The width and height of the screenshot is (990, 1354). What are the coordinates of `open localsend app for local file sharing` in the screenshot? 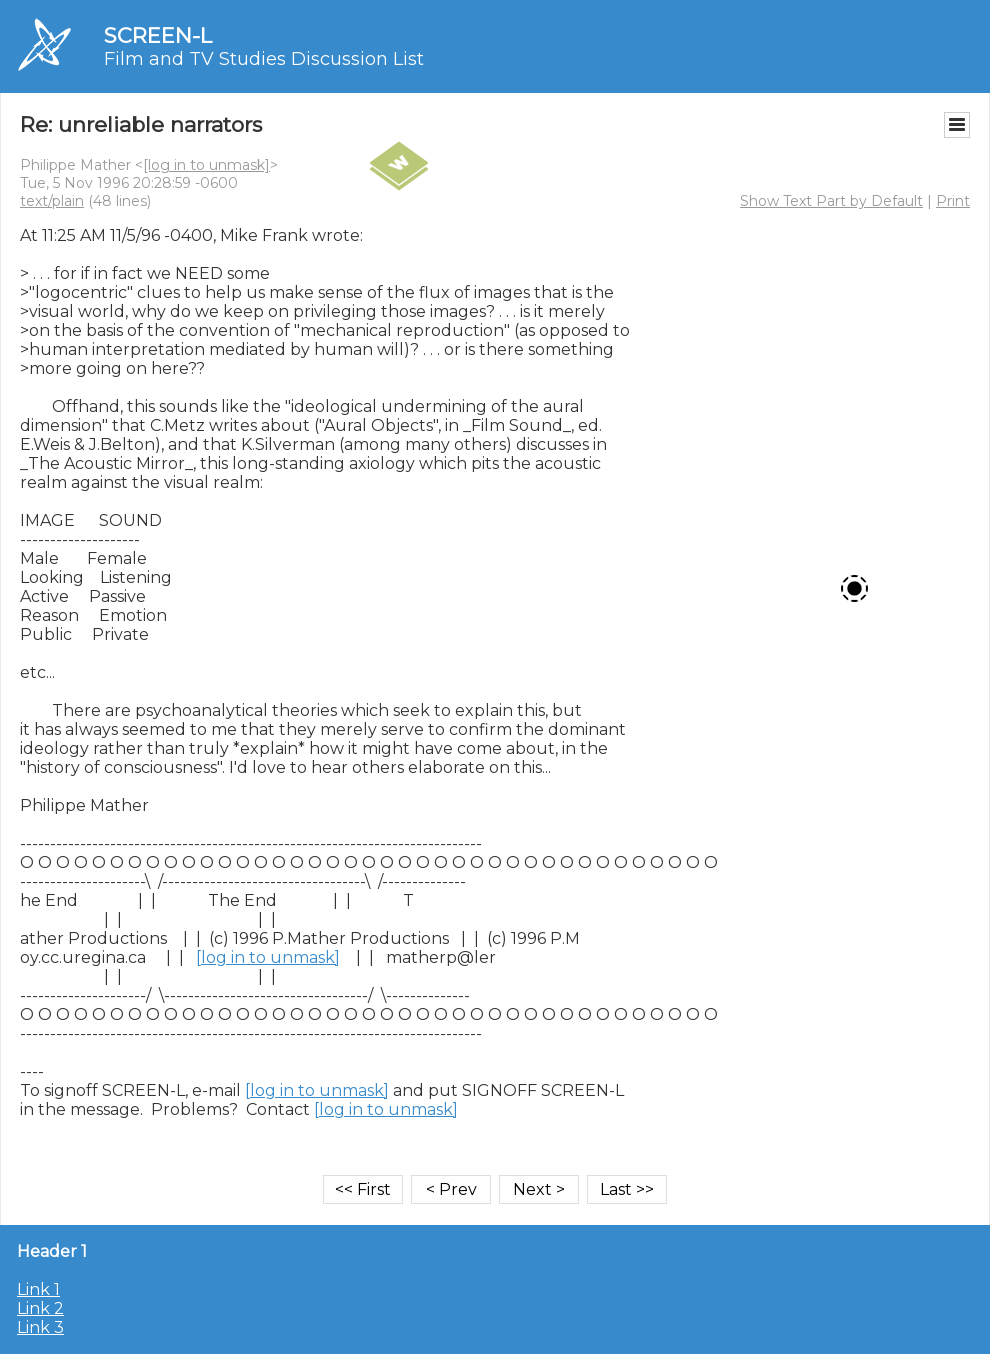 It's located at (854, 588).